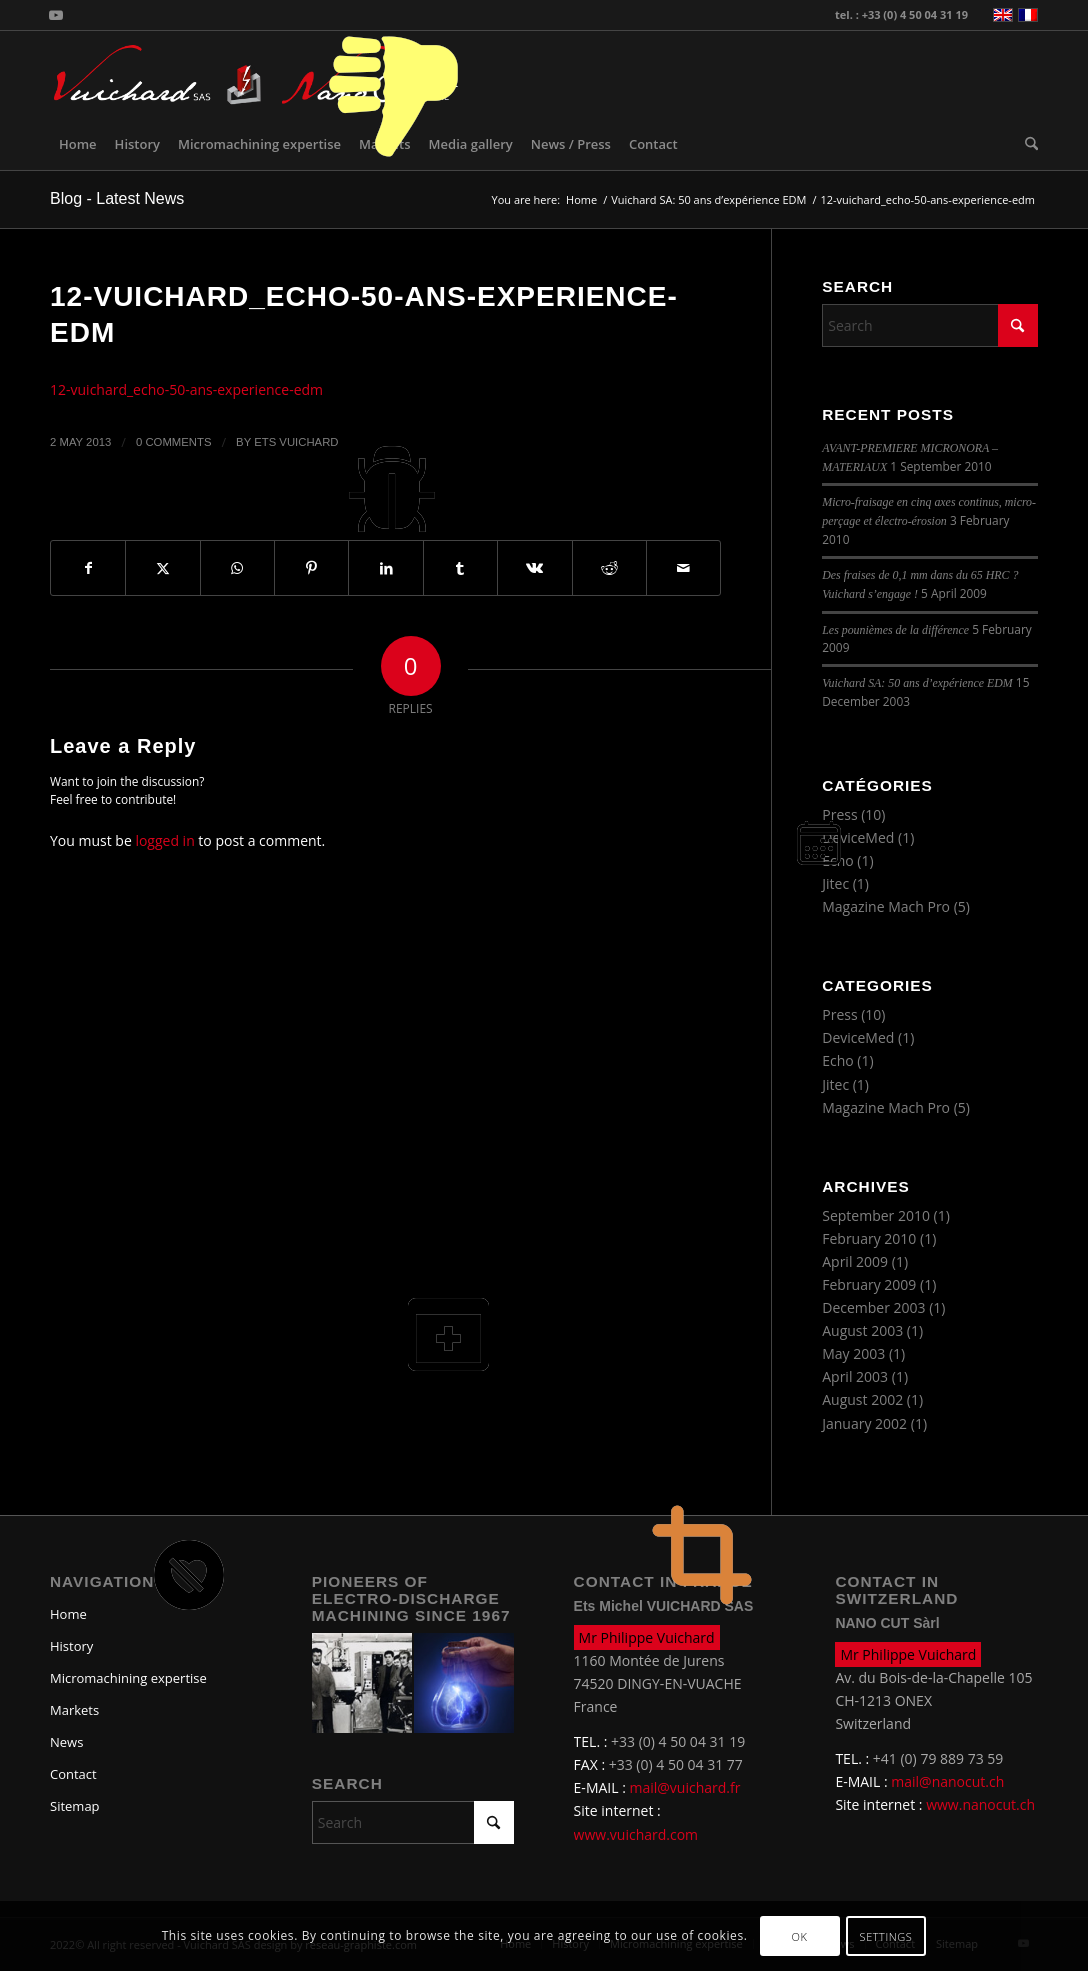 The image size is (1088, 1971). I want to click on view or open the calendar, so click(819, 843).